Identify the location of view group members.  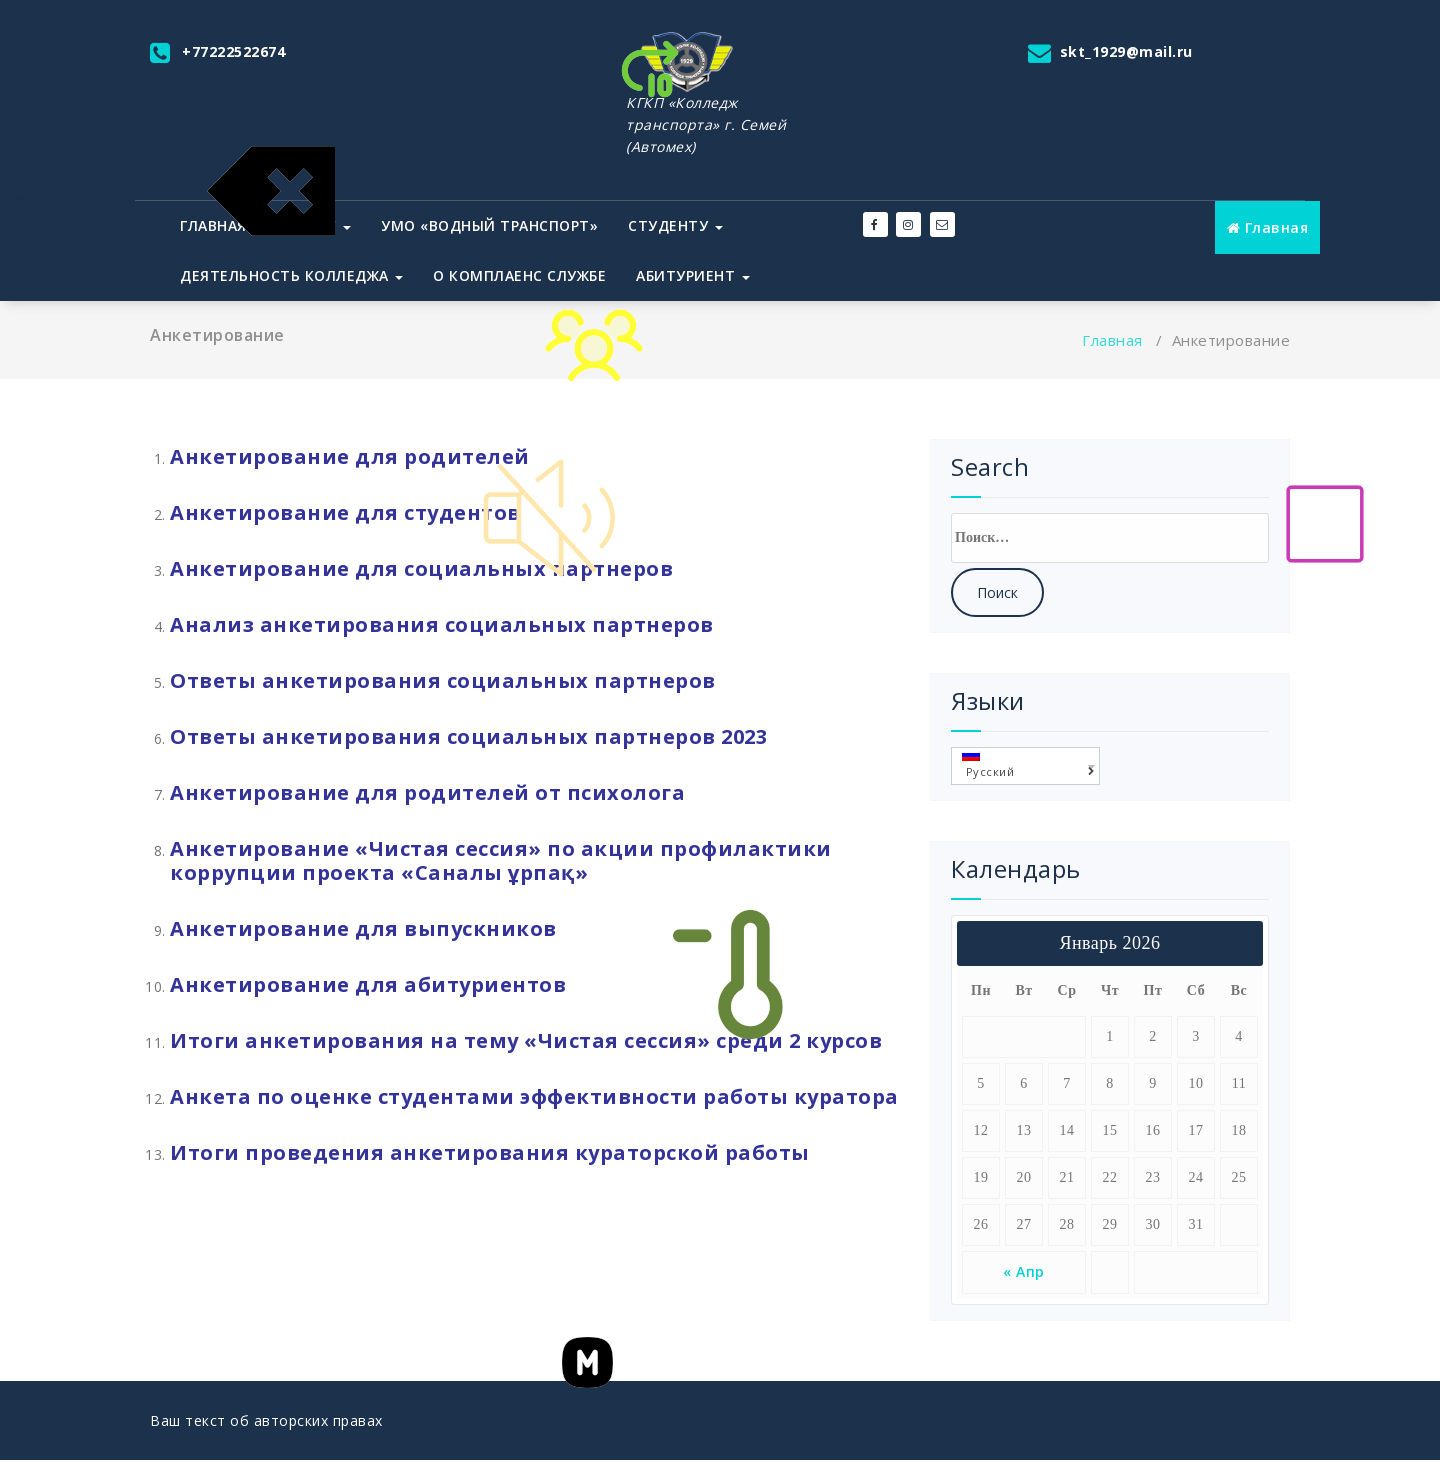
(594, 342).